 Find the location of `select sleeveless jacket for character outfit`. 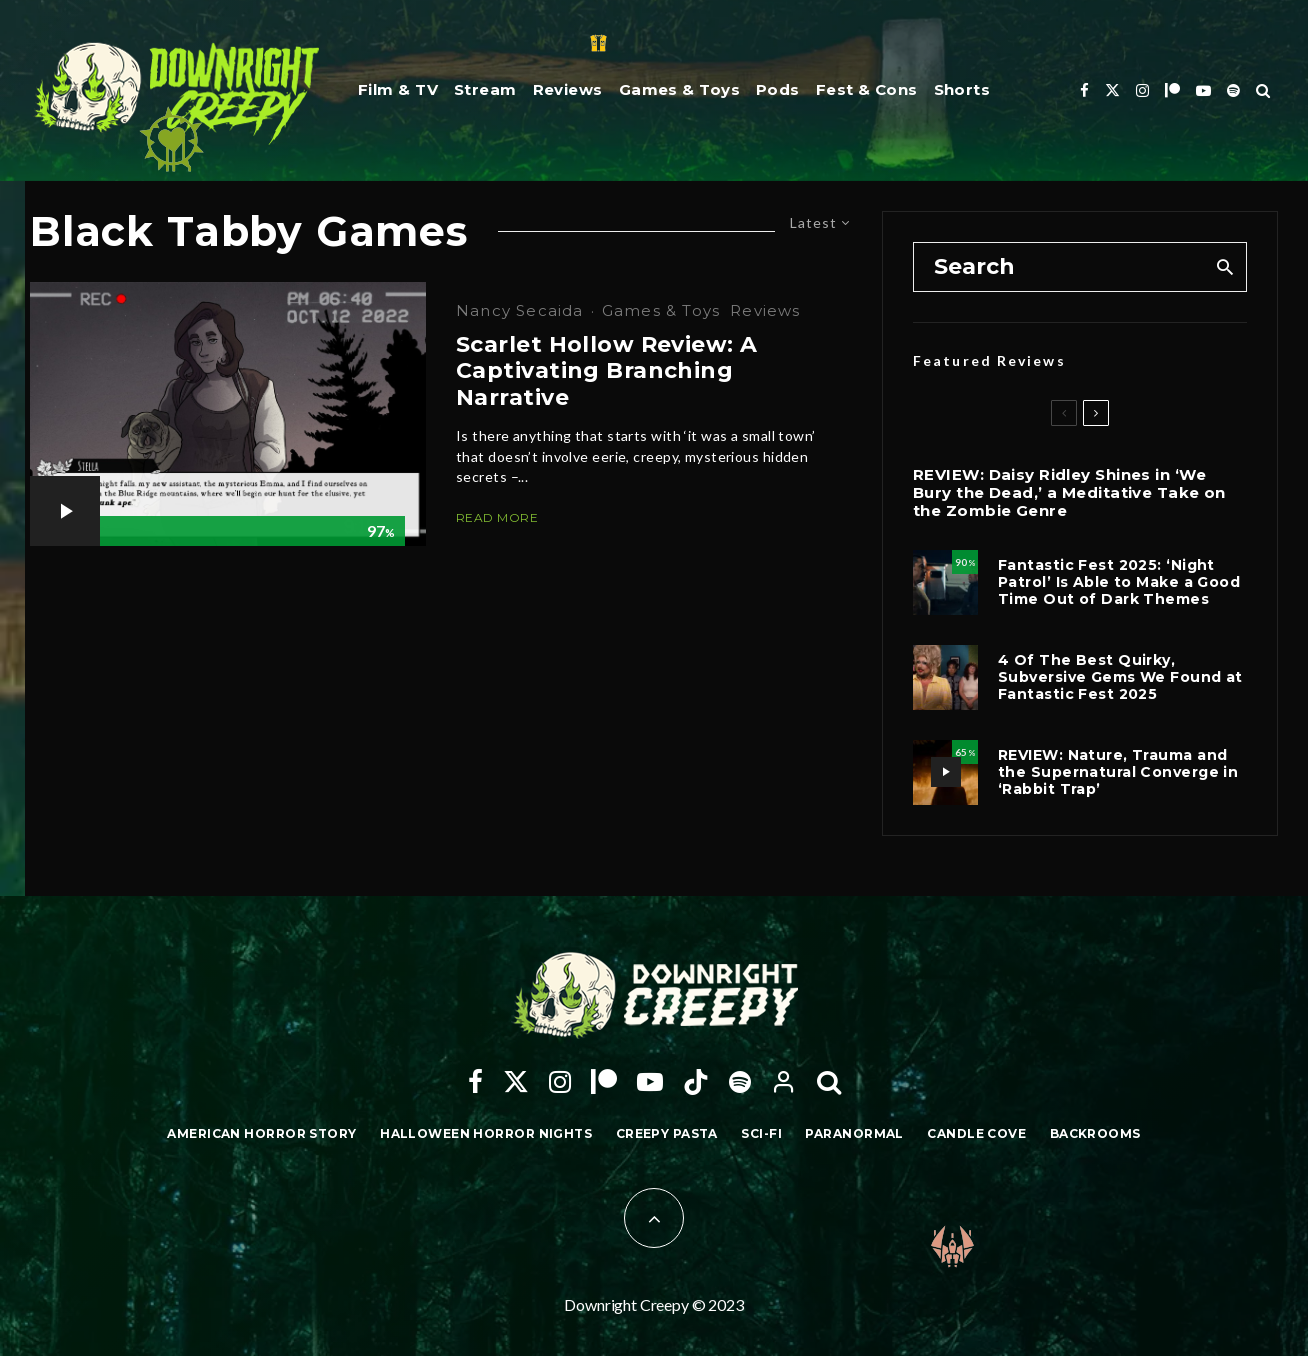

select sleeveless jacket for character outfit is located at coordinates (598, 42).